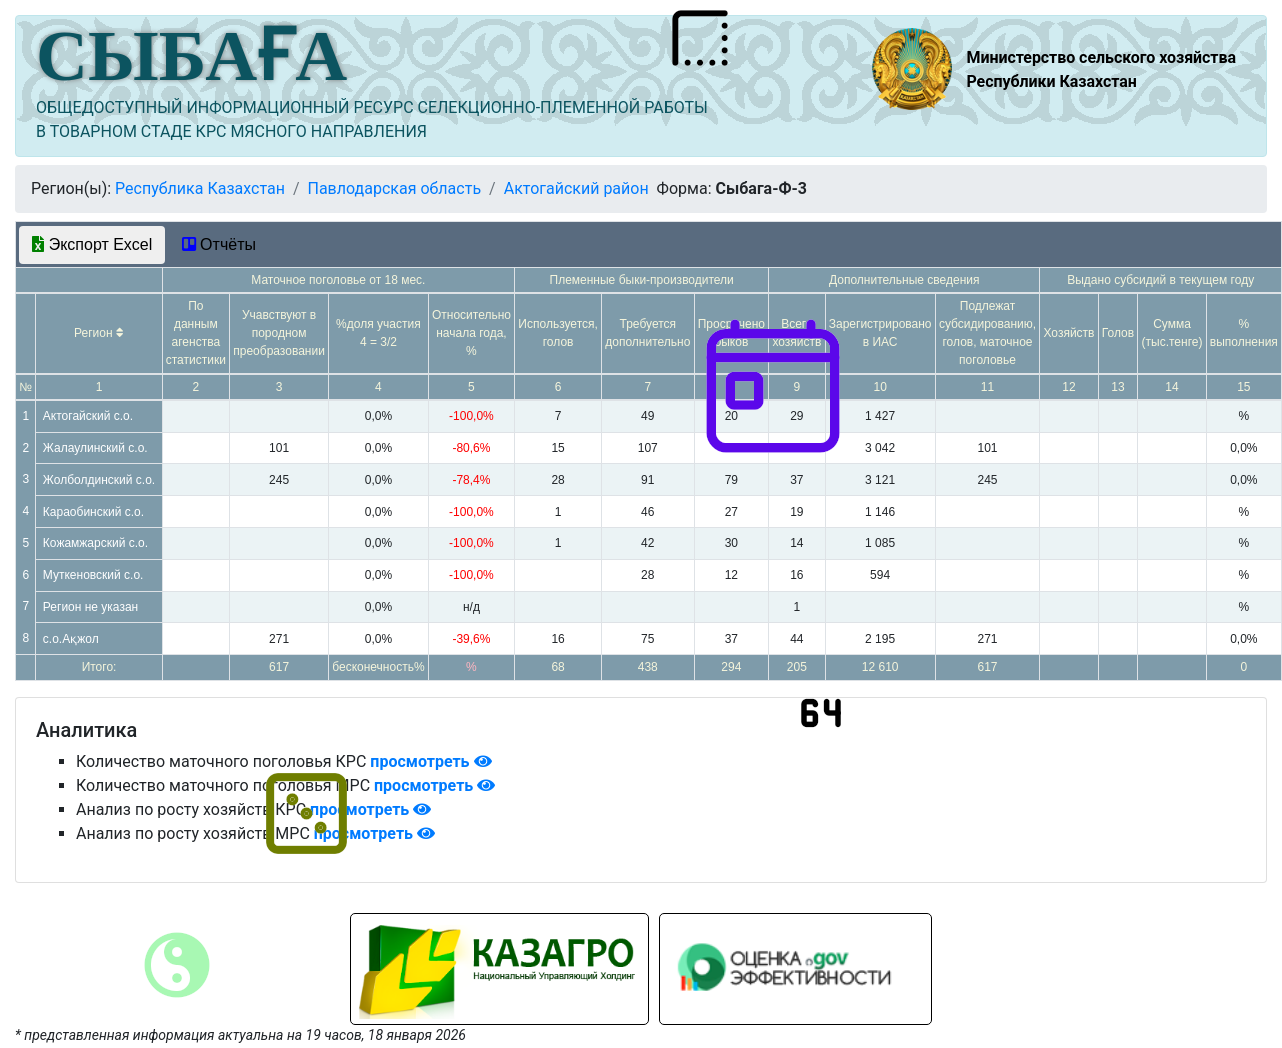  I want to click on indicates a 64-bit system or application, so click(821, 713).